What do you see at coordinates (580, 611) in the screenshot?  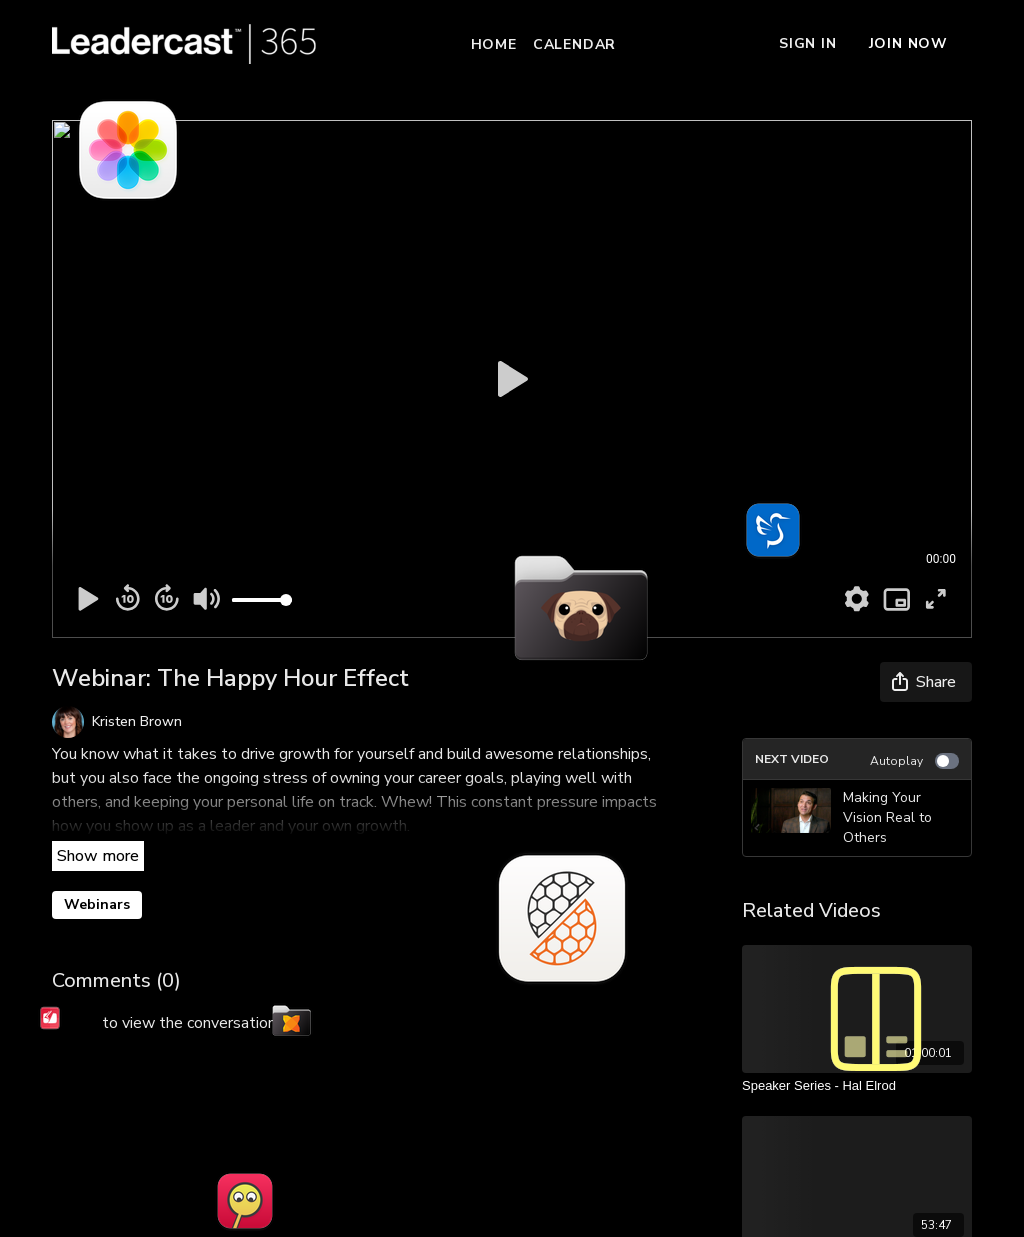 I see `folder containing pug-related images or files` at bounding box center [580, 611].